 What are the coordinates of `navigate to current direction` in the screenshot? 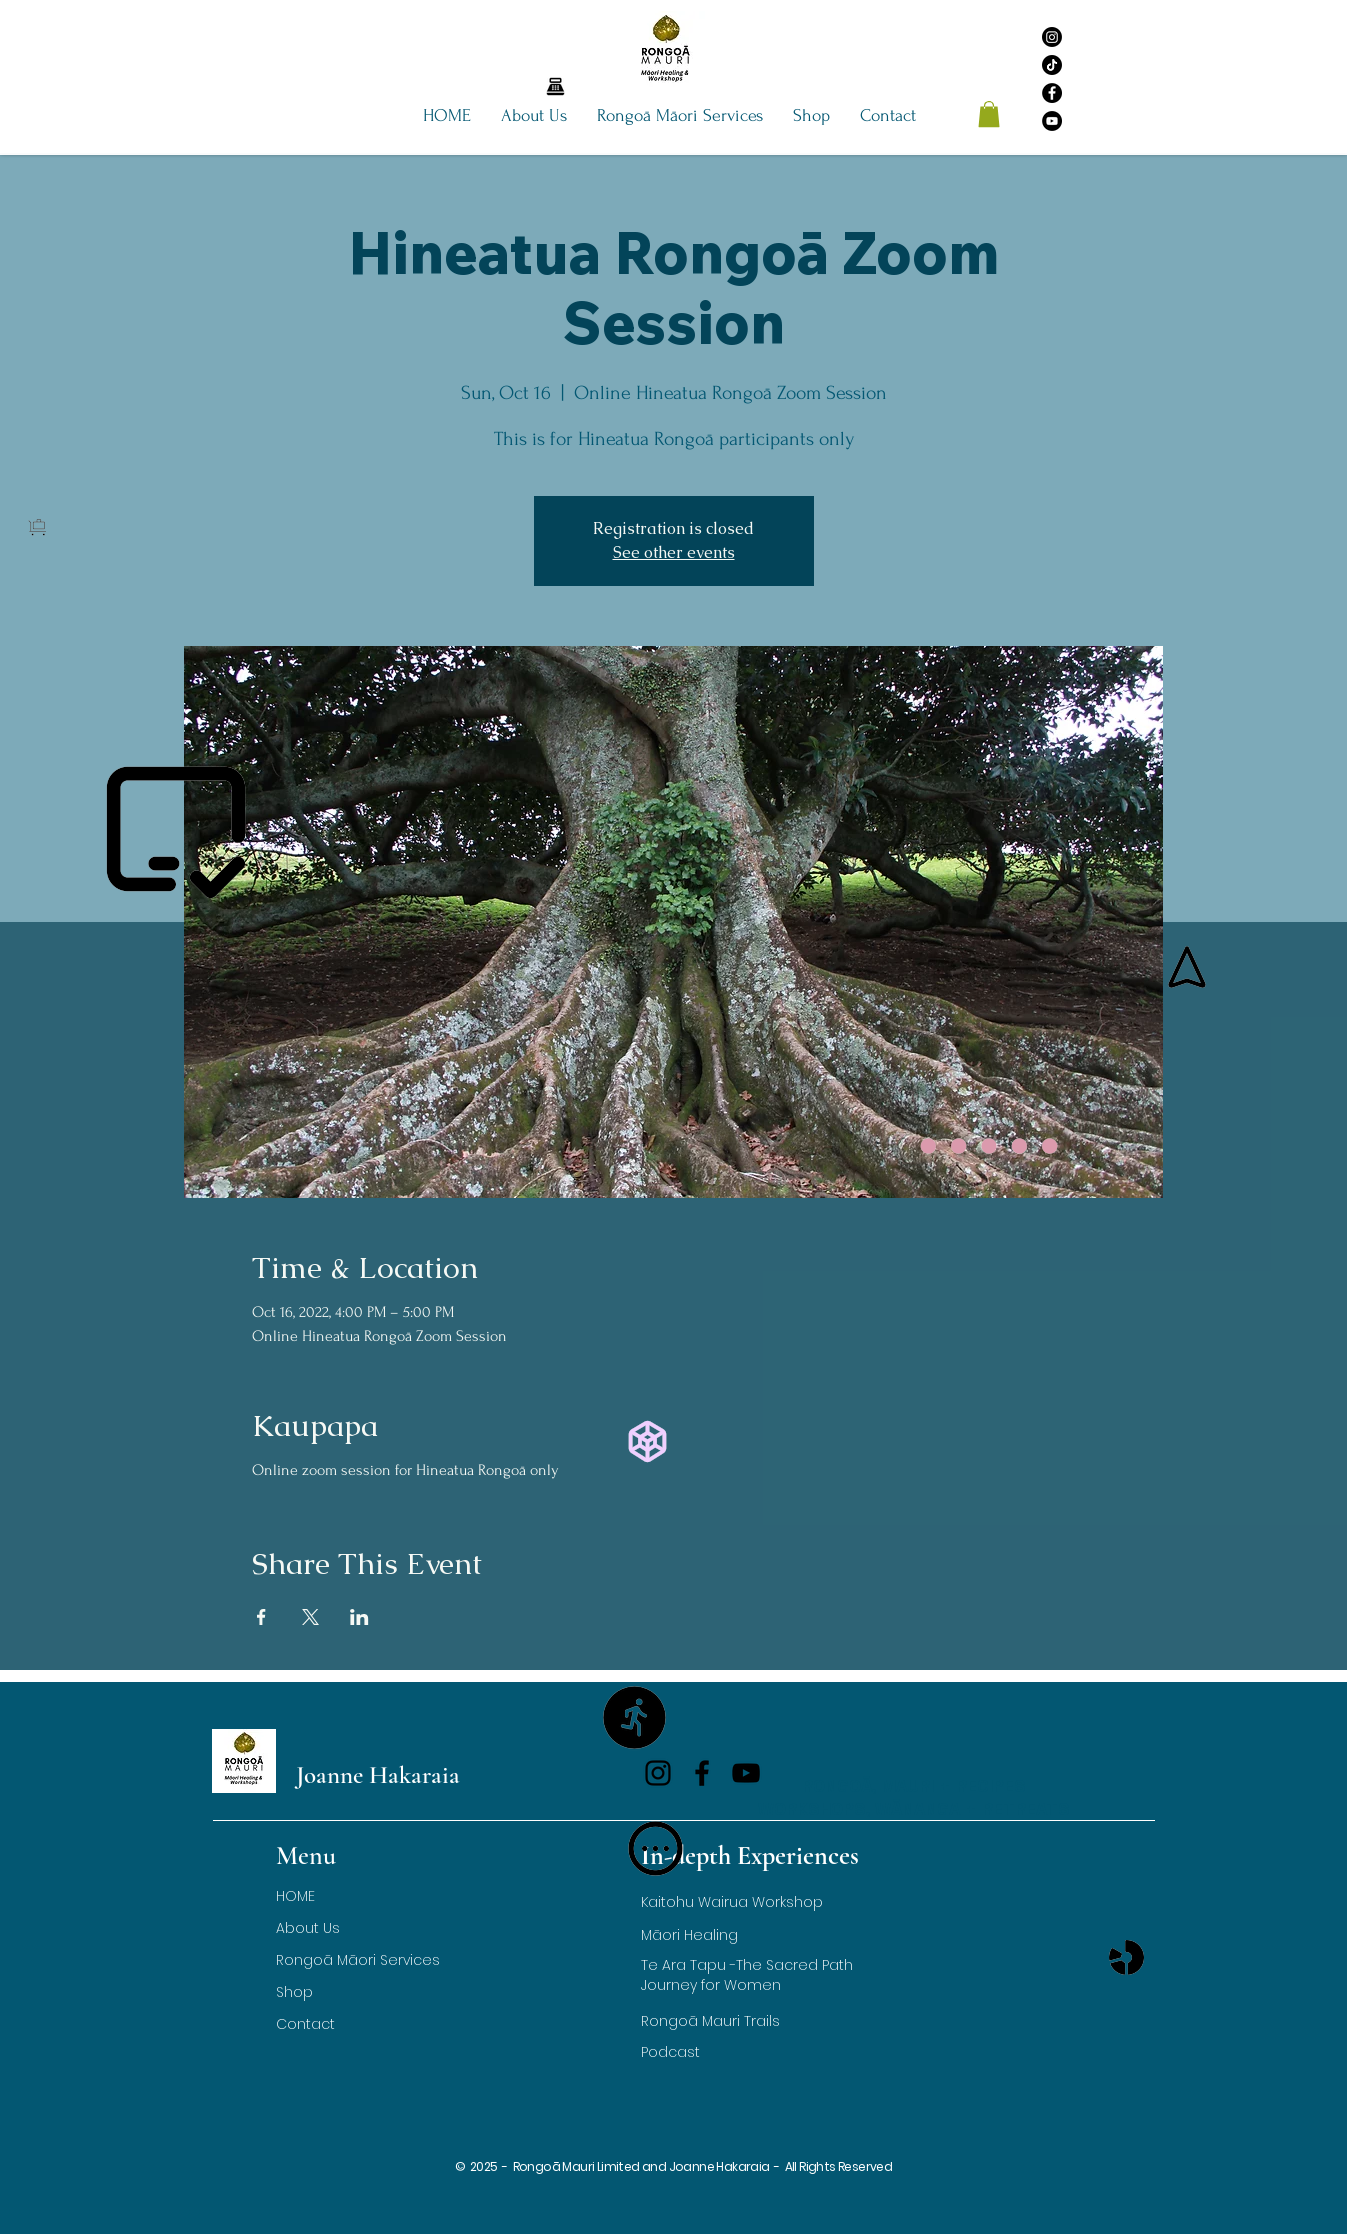 It's located at (1187, 967).